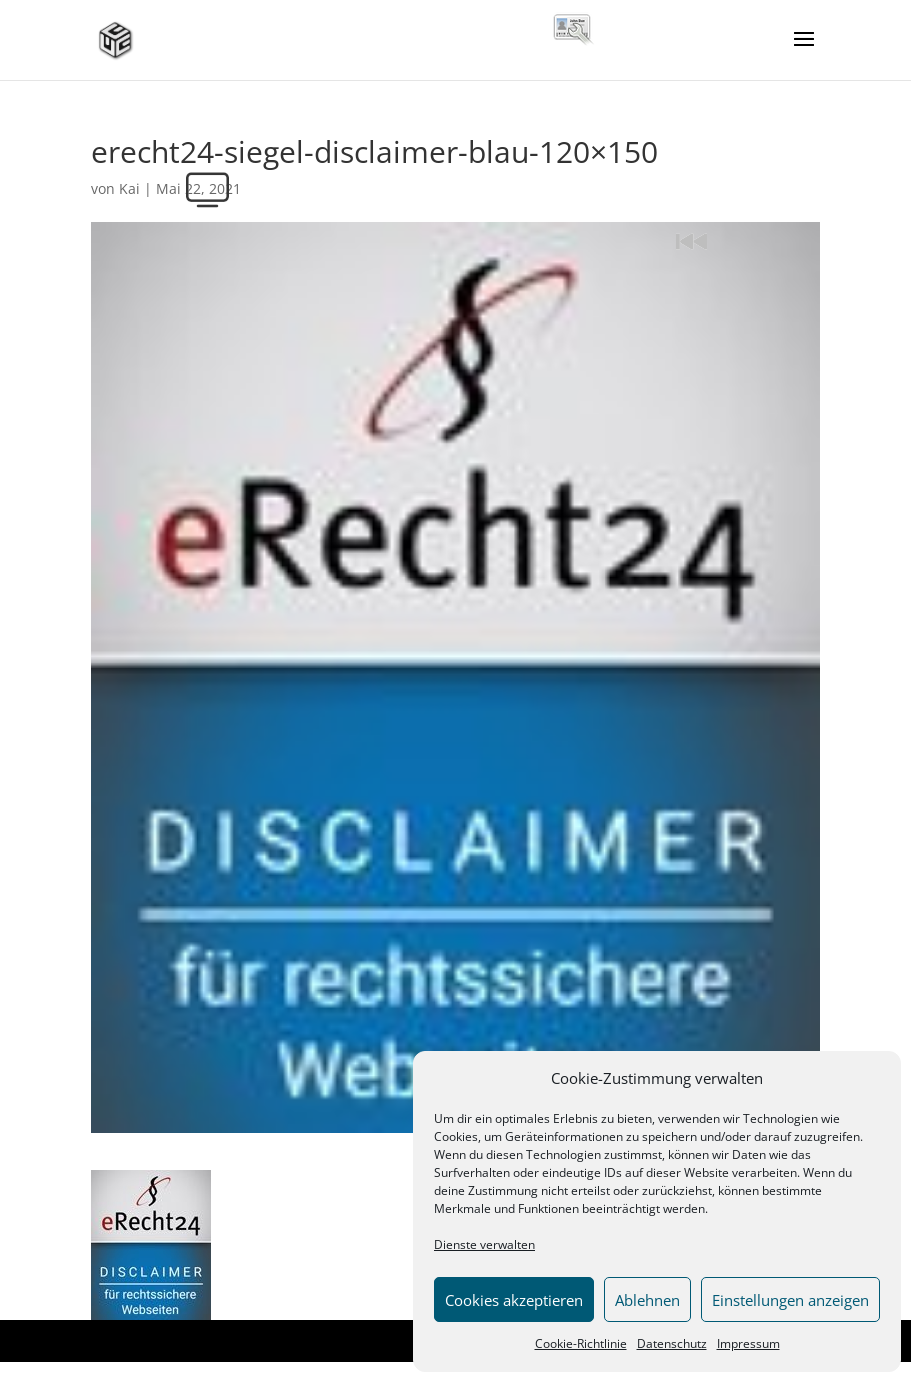  Describe the element at coordinates (207, 188) in the screenshot. I see `indicates a desktop computer or workstation` at that location.